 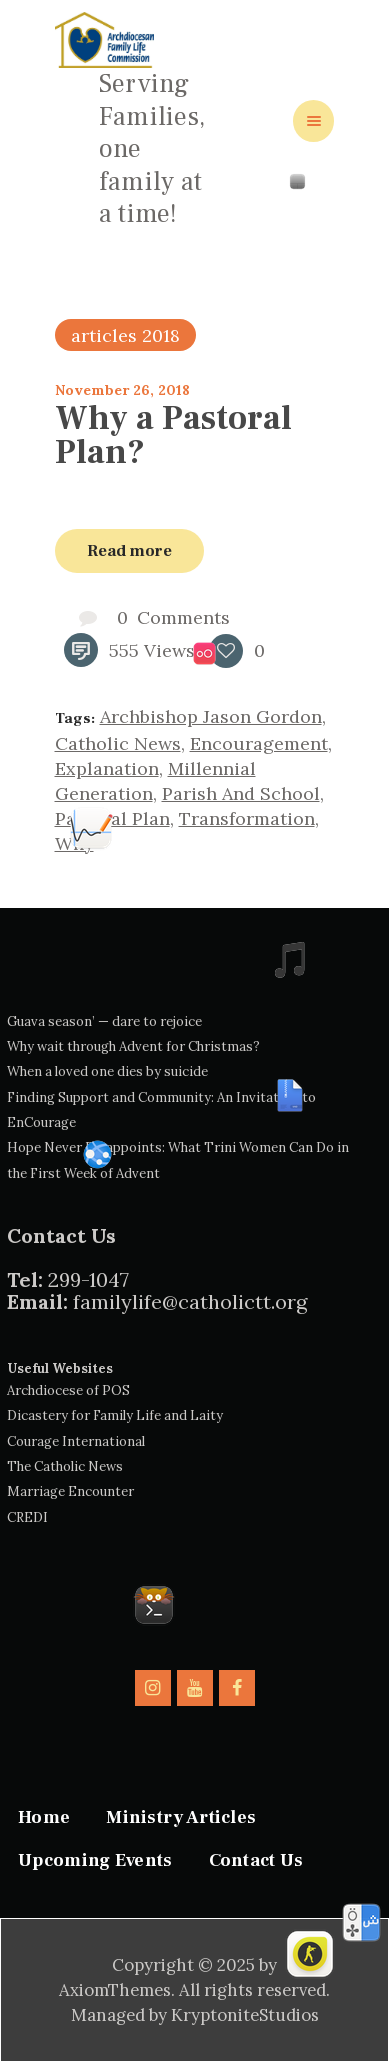 What do you see at coordinates (97, 1154) in the screenshot?
I see `open the windows app store` at bounding box center [97, 1154].